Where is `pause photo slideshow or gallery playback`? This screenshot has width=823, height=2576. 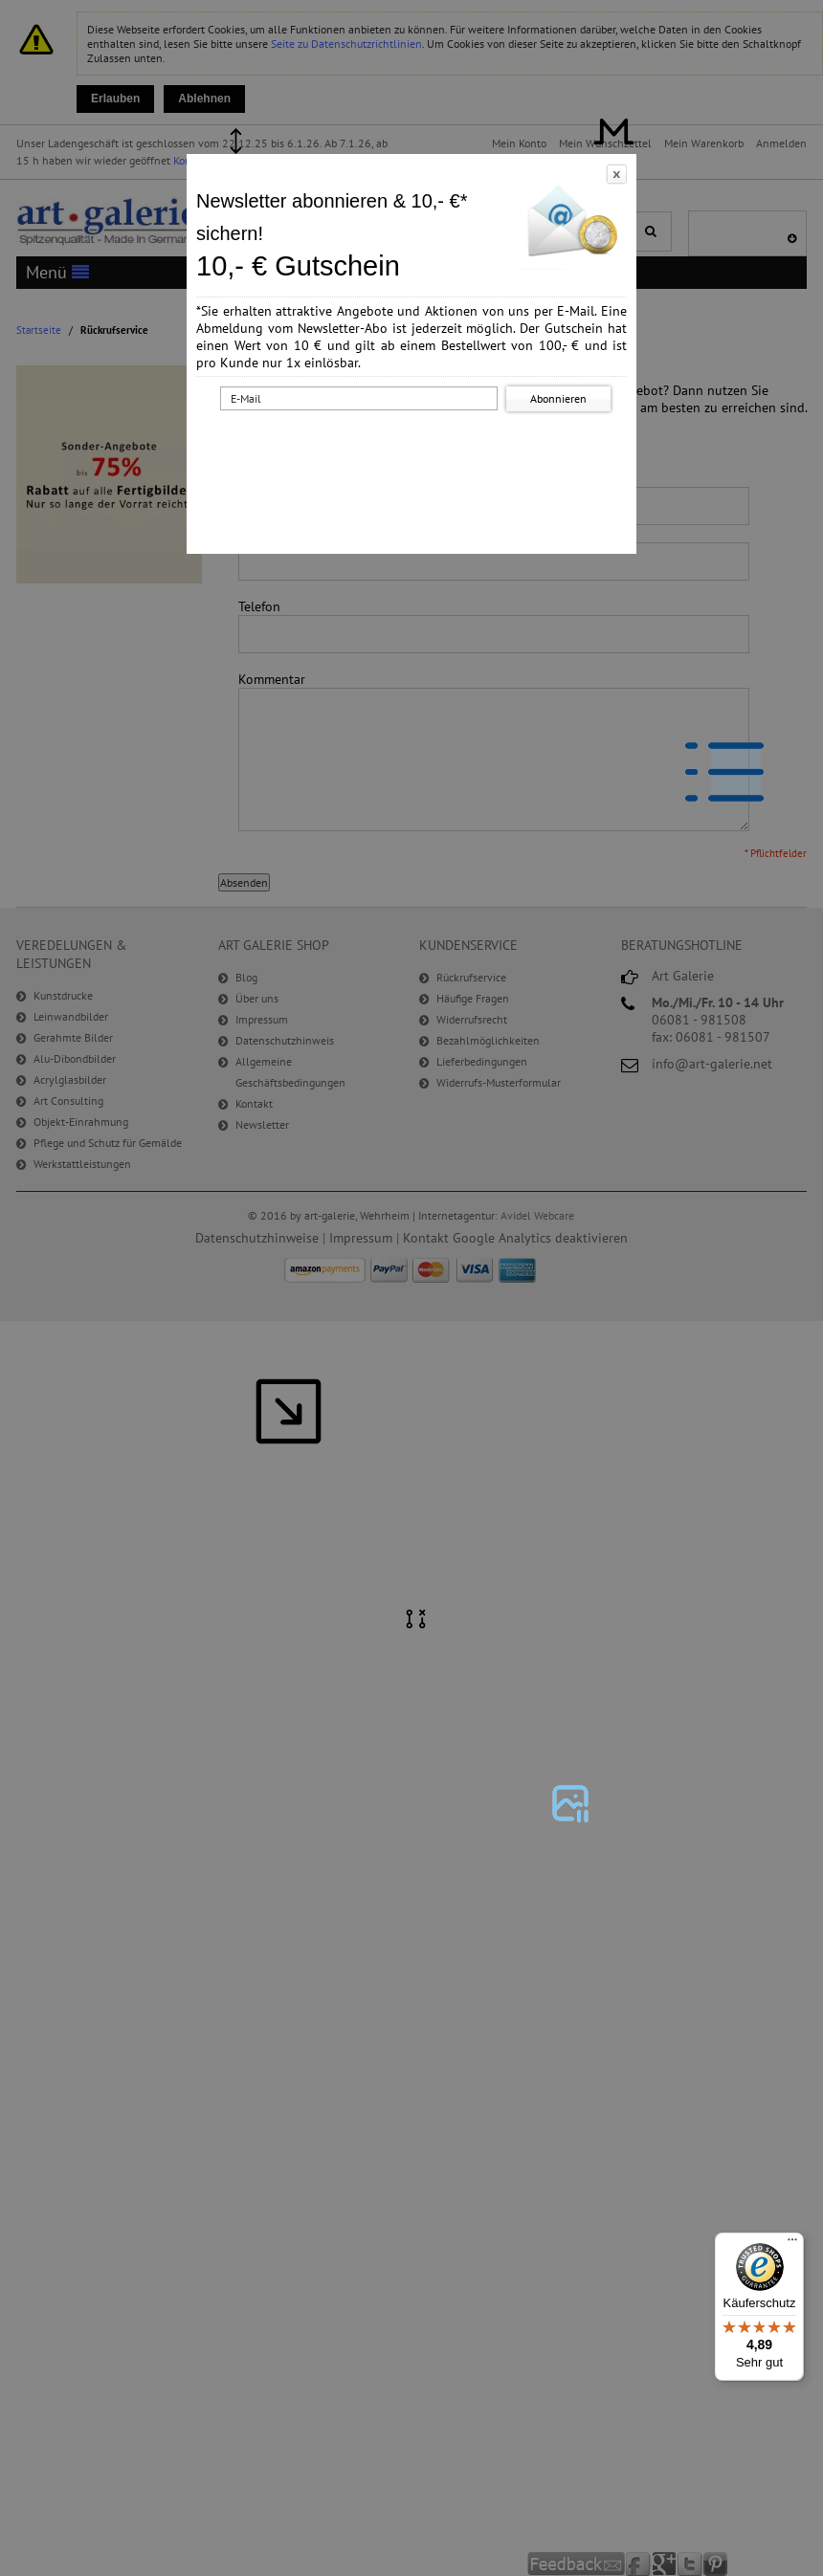 pause photo slideshow or gallery playback is located at coordinates (570, 1803).